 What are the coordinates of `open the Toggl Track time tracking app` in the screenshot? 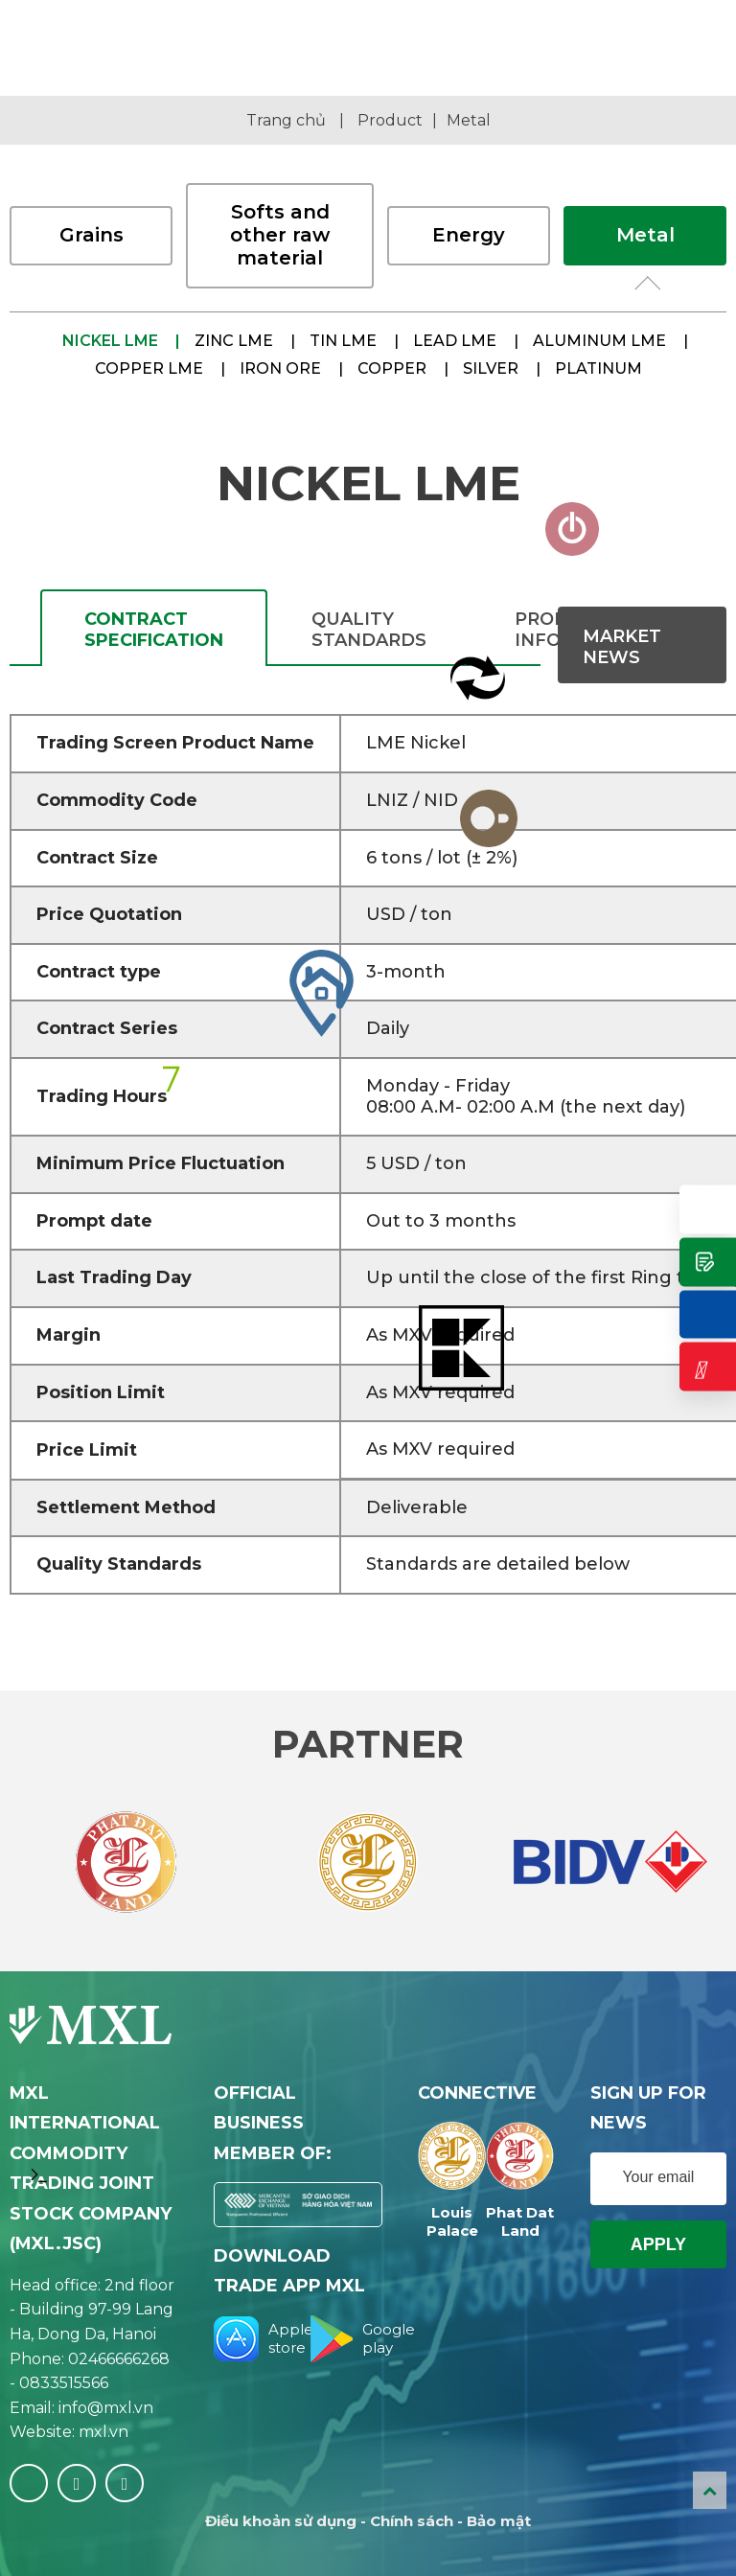 It's located at (572, 529).